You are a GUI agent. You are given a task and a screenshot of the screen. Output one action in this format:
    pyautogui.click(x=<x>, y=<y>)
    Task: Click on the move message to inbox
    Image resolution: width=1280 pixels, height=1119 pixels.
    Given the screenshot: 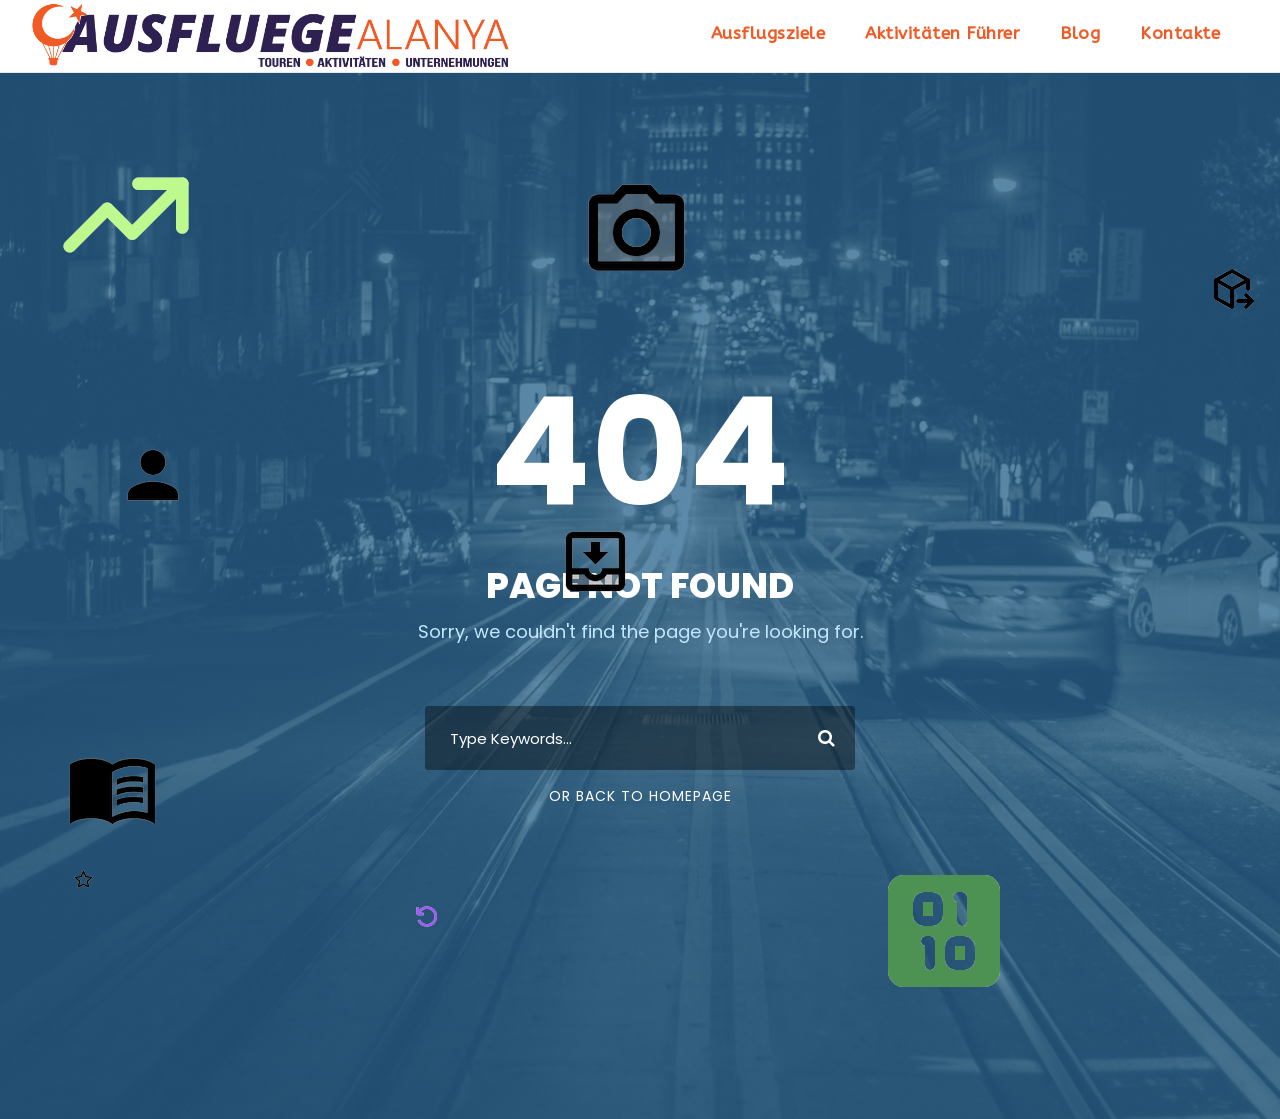 What is the action you would take?
    pyautogui.click(x=595, y=561)
    